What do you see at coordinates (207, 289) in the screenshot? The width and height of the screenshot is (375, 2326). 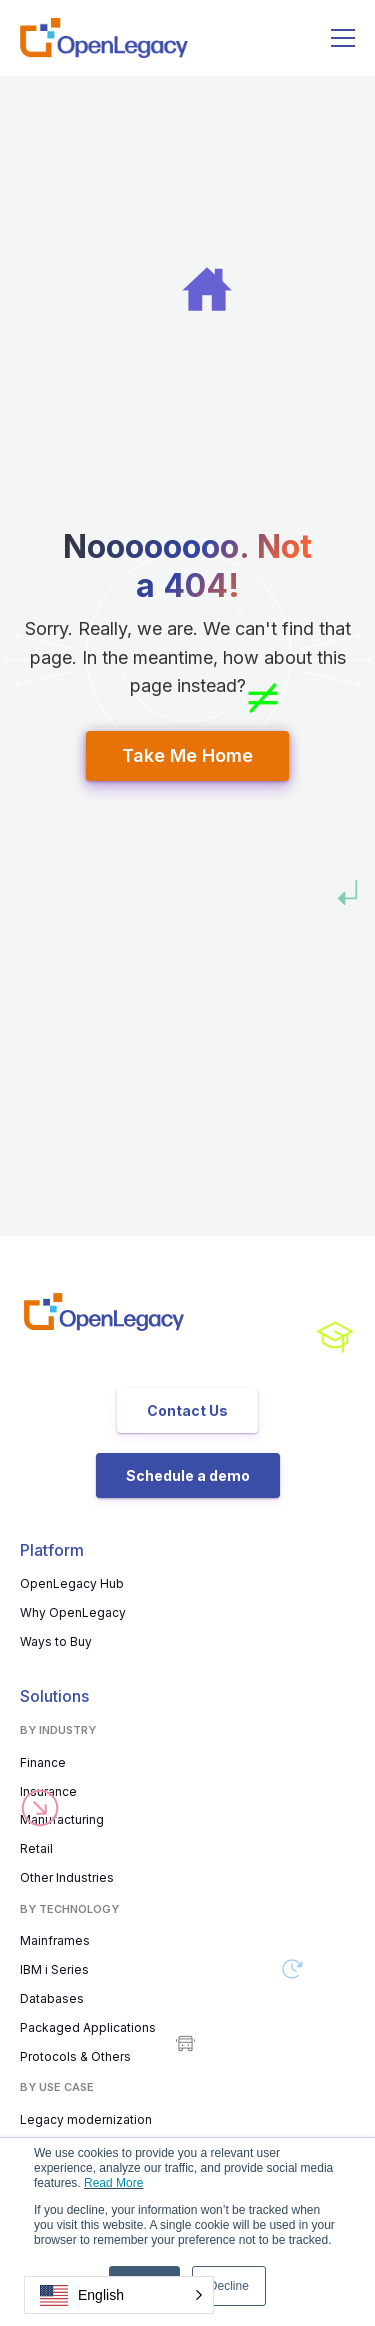 I see `navigate to the home screen` at bounding box center [207, 289].